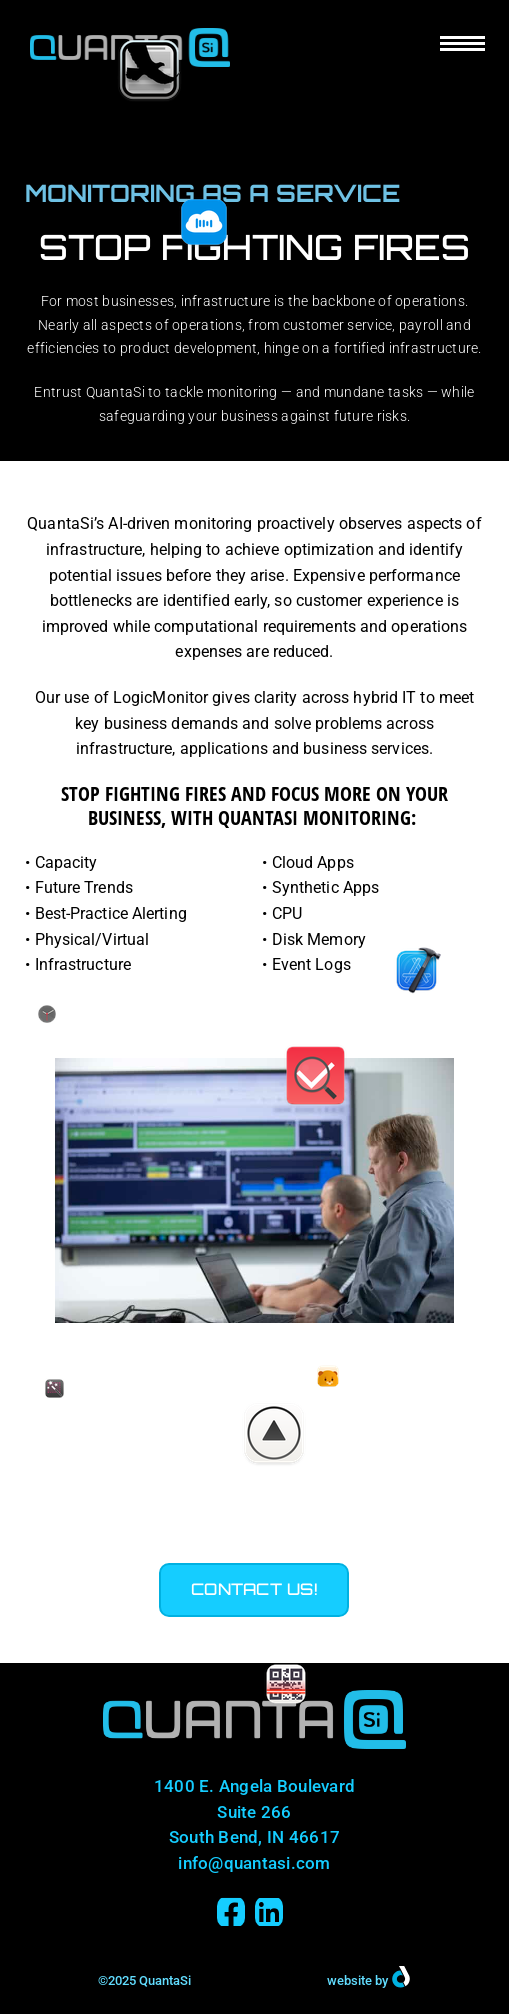 Image resolution: width=509 pixels, height=2014 pixels. Describe the element at coordinates (416, 970) in the screenshot. I see `open Xcode development environment` at that location.